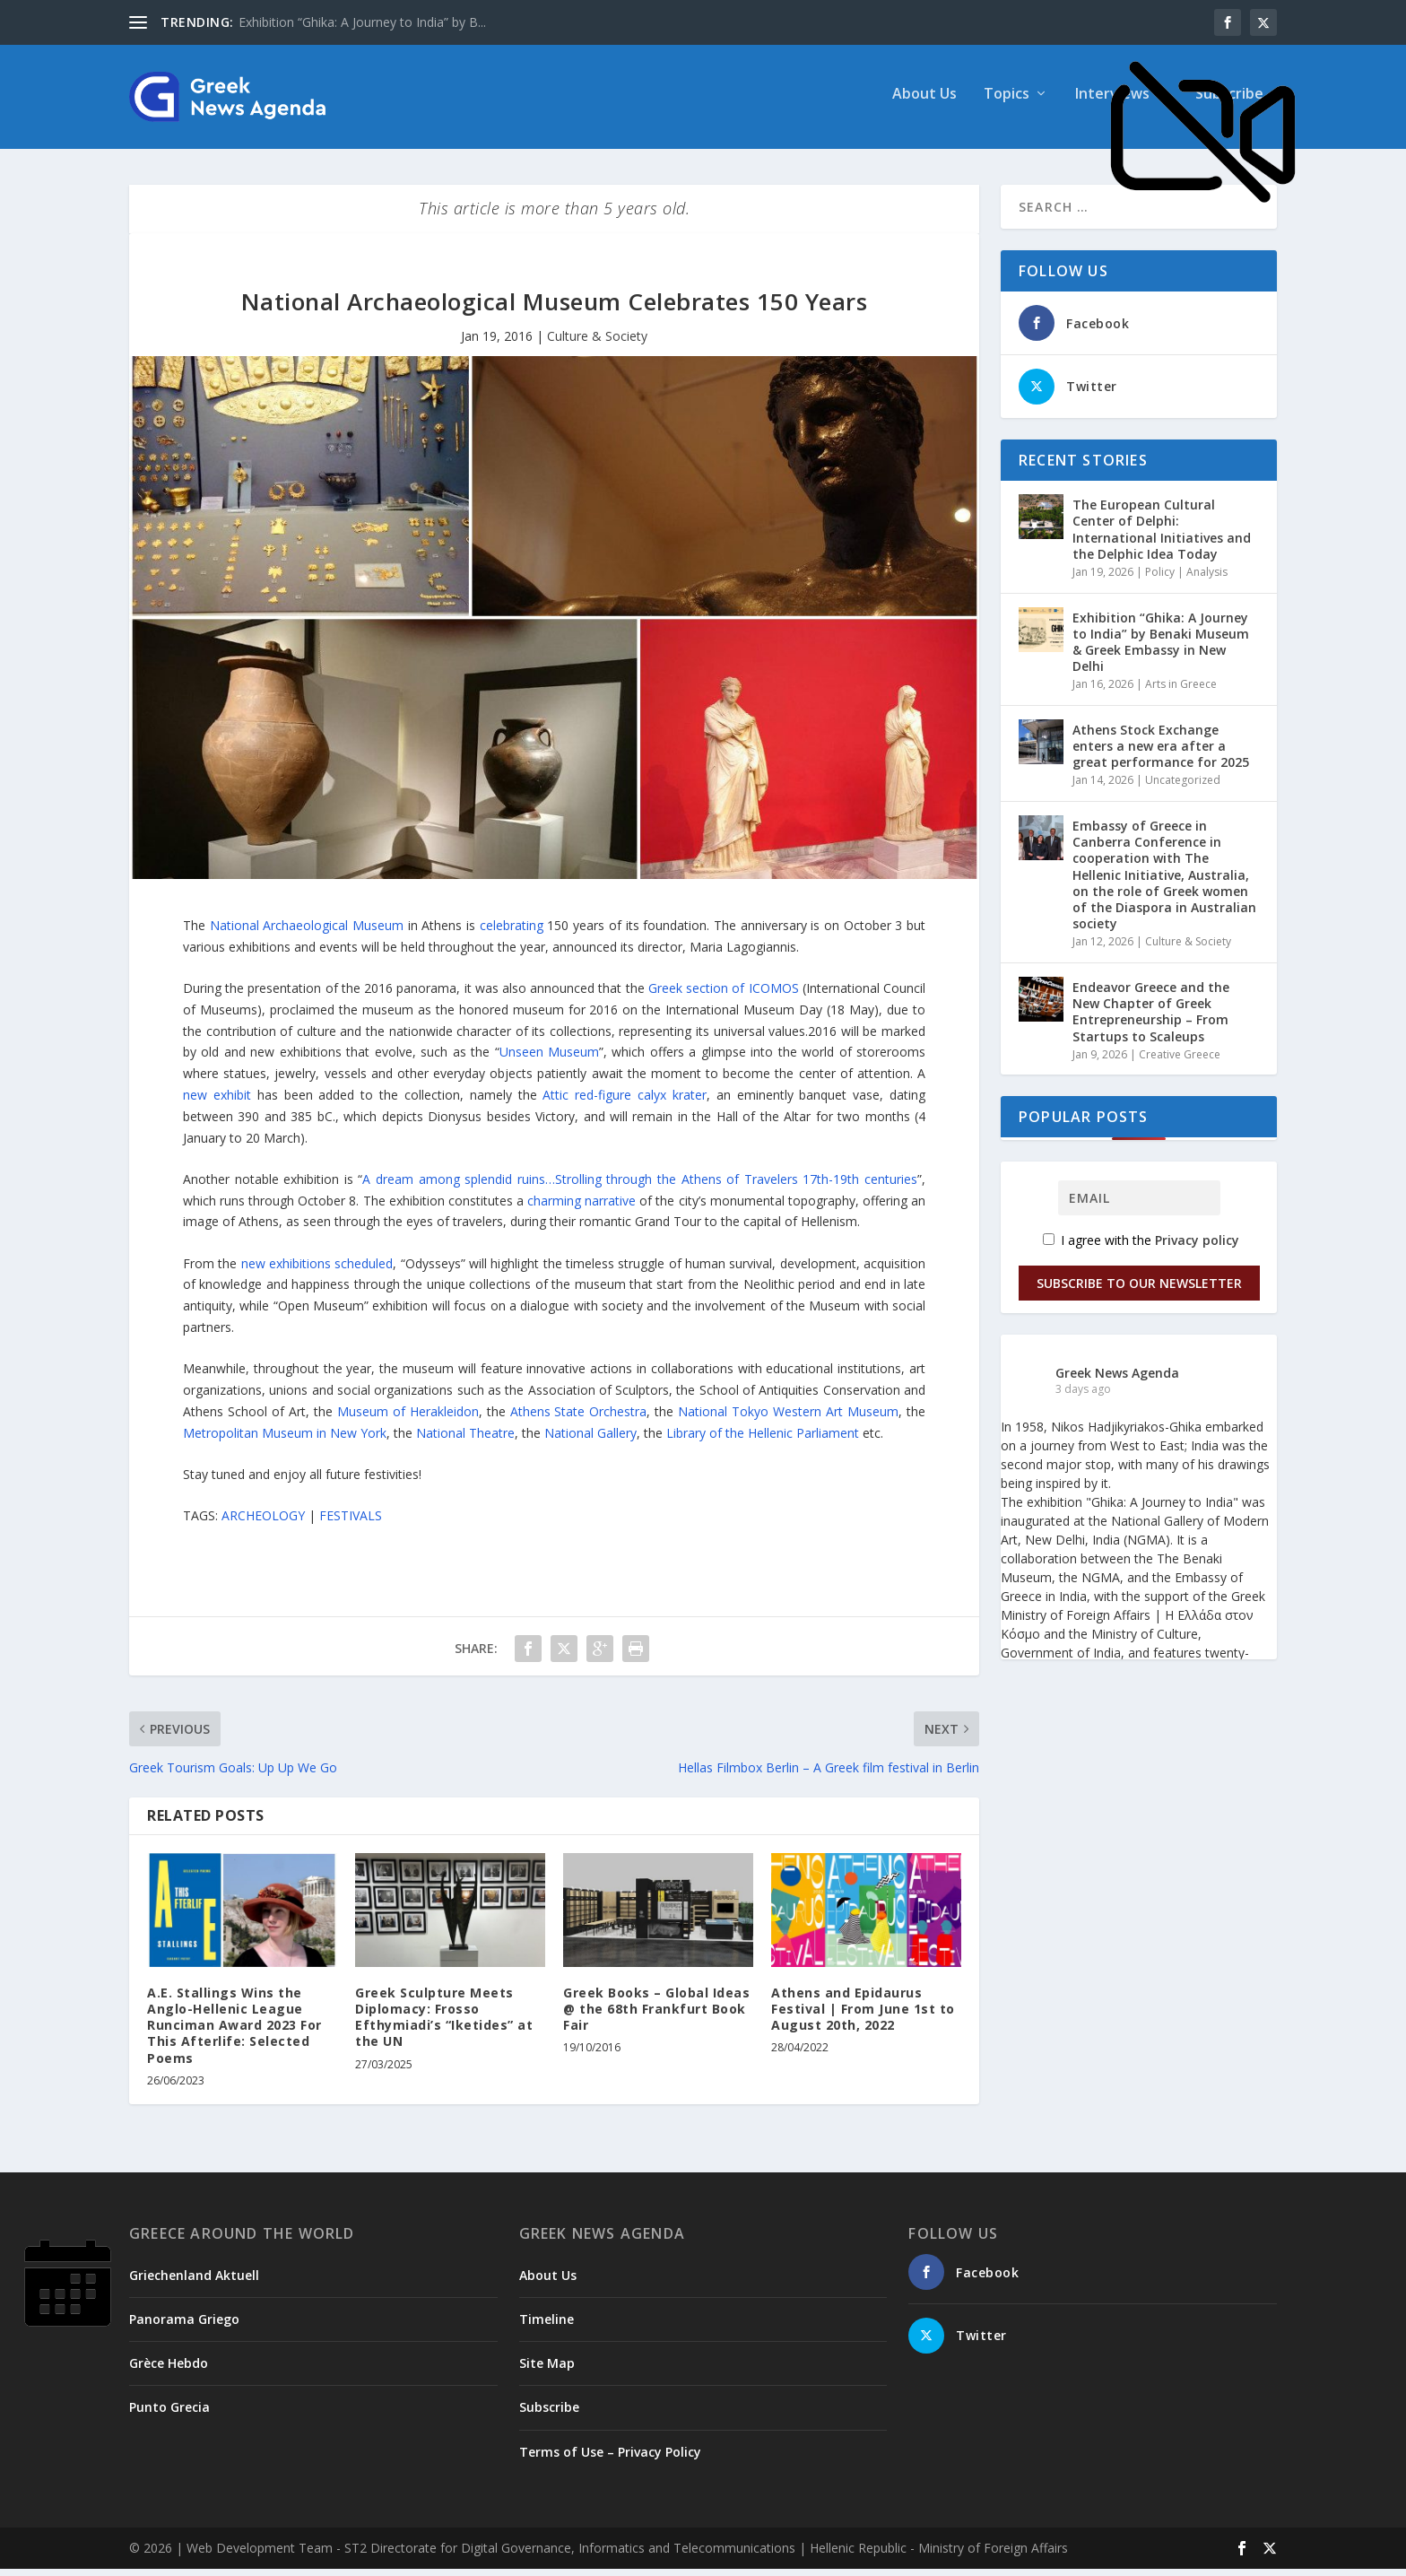 The image size is (1406, 2576). Describe the element at coordinates (1202, 135) in the screenshot. I see `turn off camera or disable video` at that location.